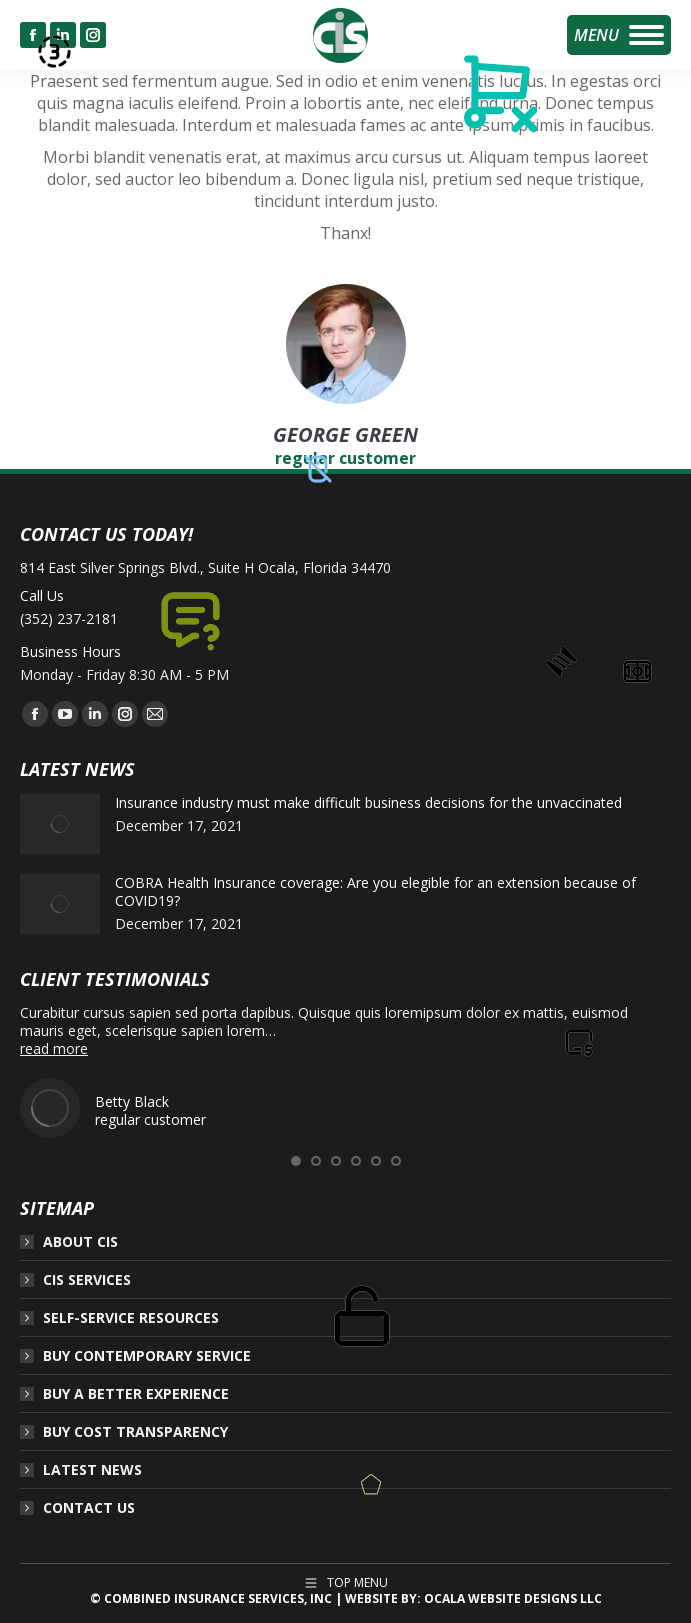 The width and height of the screenshot is (691, 1623). Describe the element at coordinates (561, 661) in the screenshot. I see `open or view a thread` at that location.